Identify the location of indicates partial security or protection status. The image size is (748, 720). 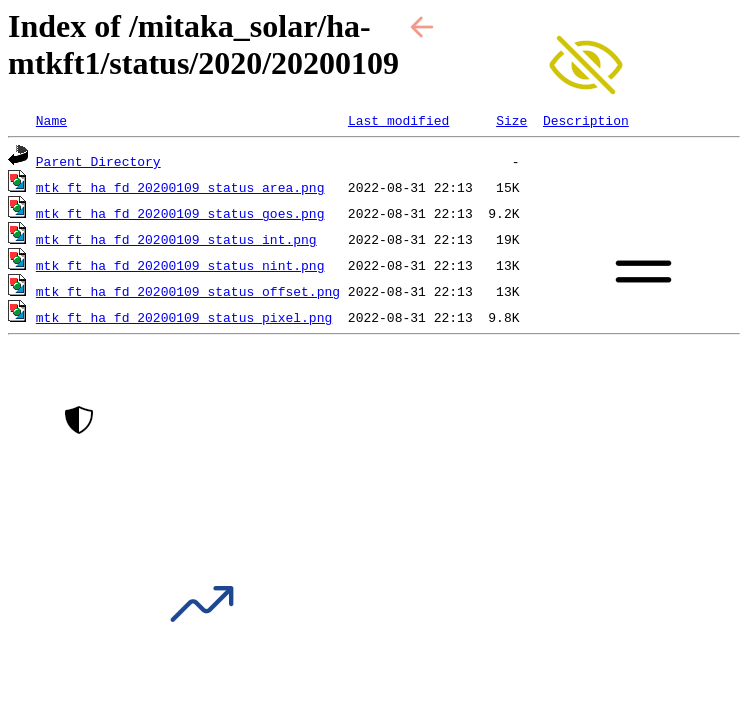
(79, 420).